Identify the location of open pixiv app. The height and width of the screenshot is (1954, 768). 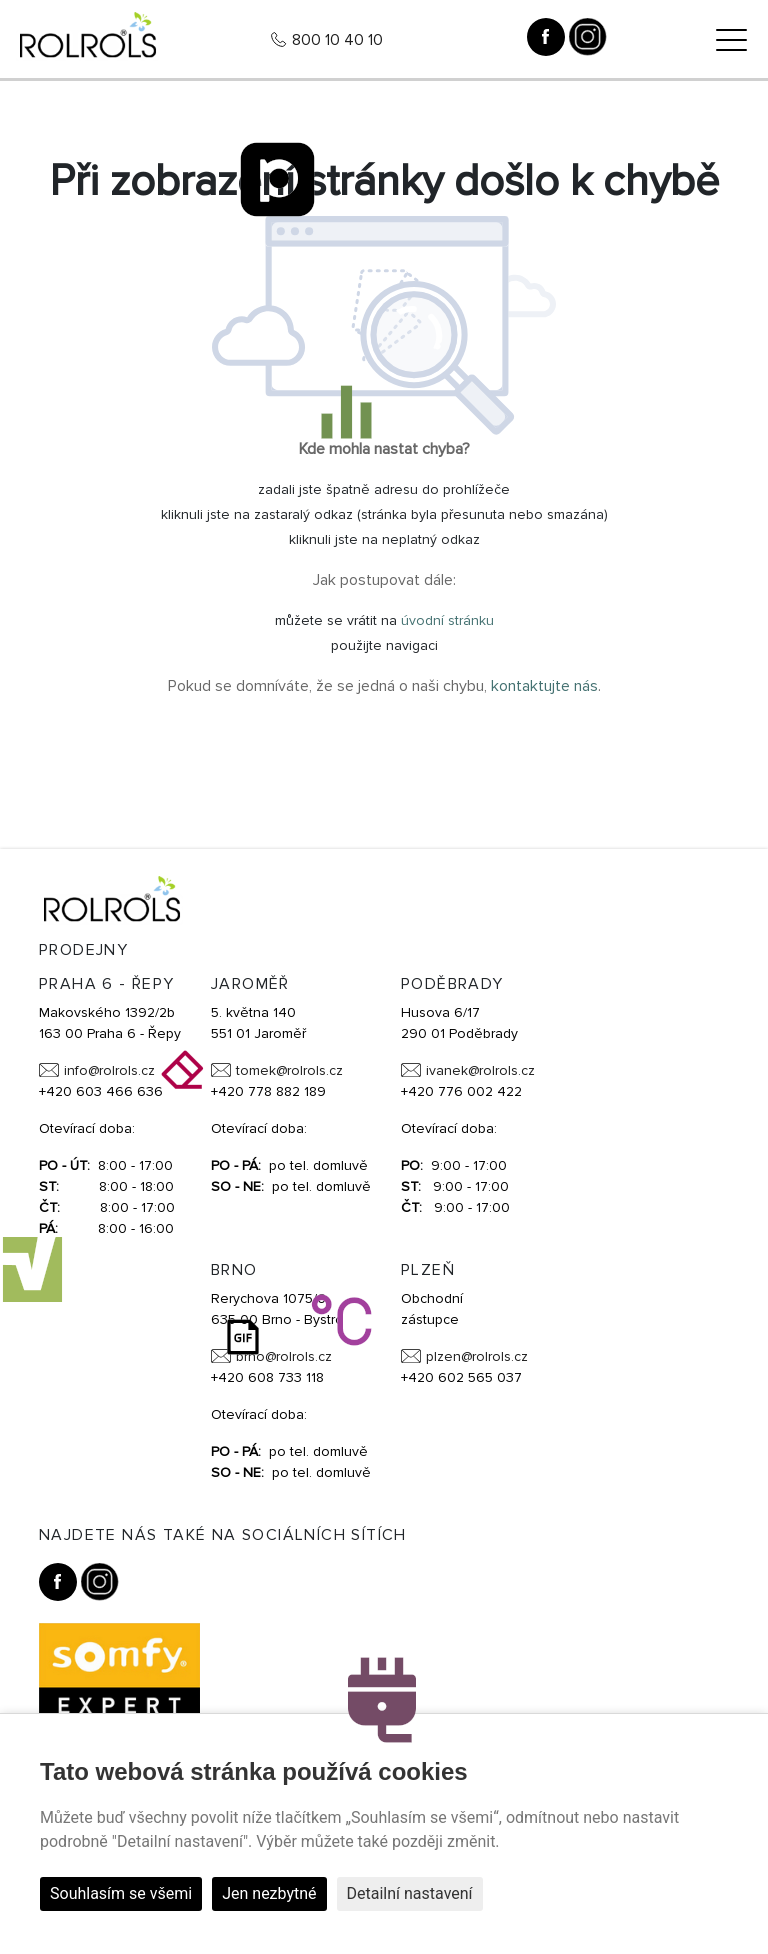
(277, 179).